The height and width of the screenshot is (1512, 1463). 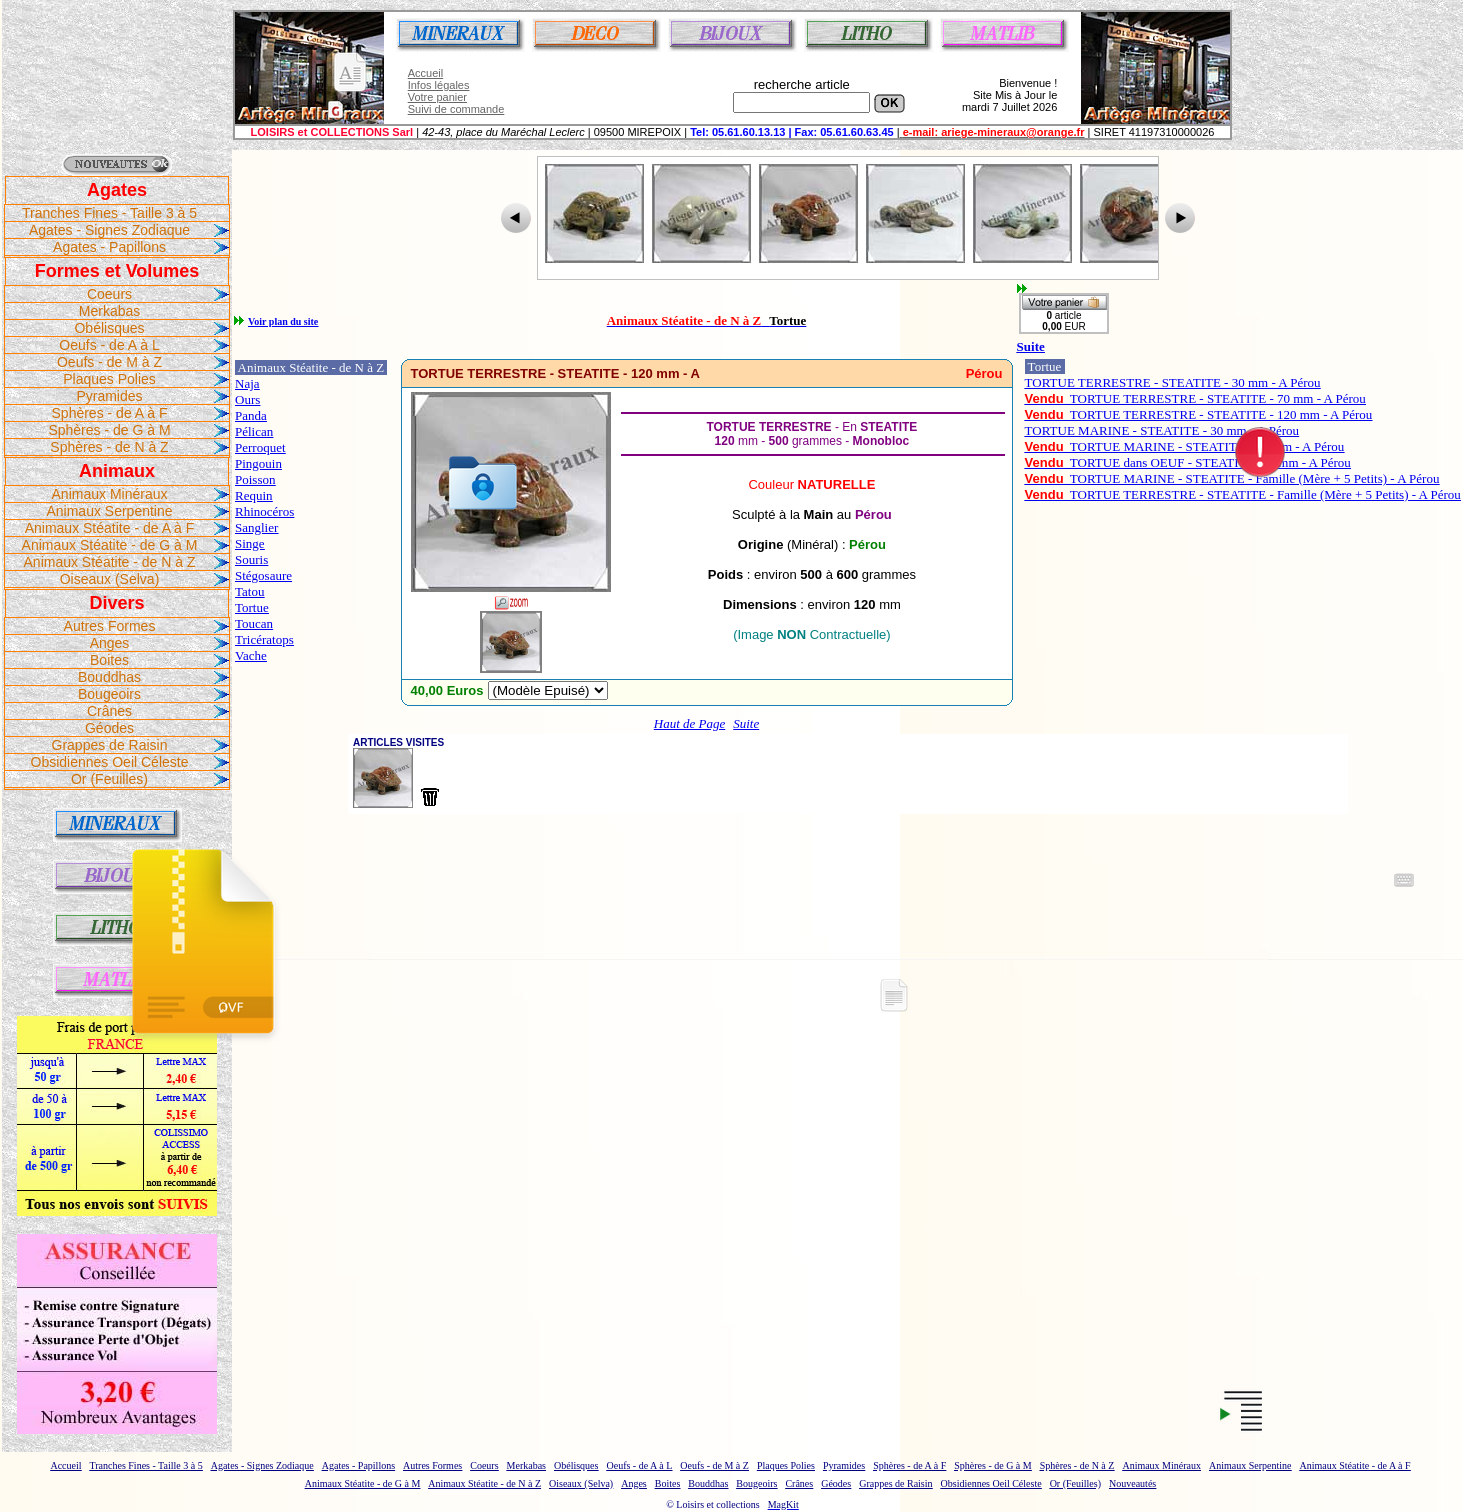 I want to click on indicates a warning or caution state, so click(x=1260, y=452).